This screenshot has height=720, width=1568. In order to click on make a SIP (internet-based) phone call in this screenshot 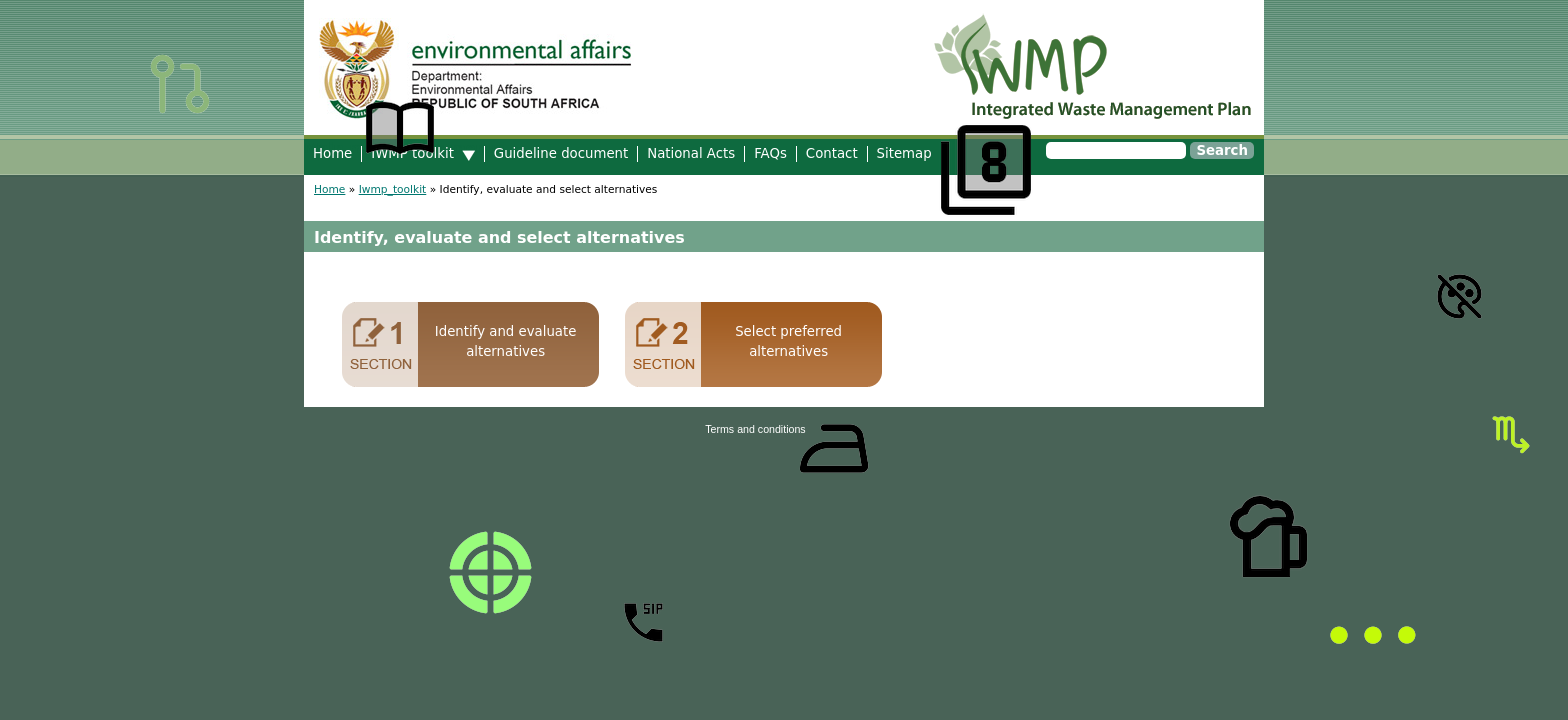, I will do `click(643, 622)`.